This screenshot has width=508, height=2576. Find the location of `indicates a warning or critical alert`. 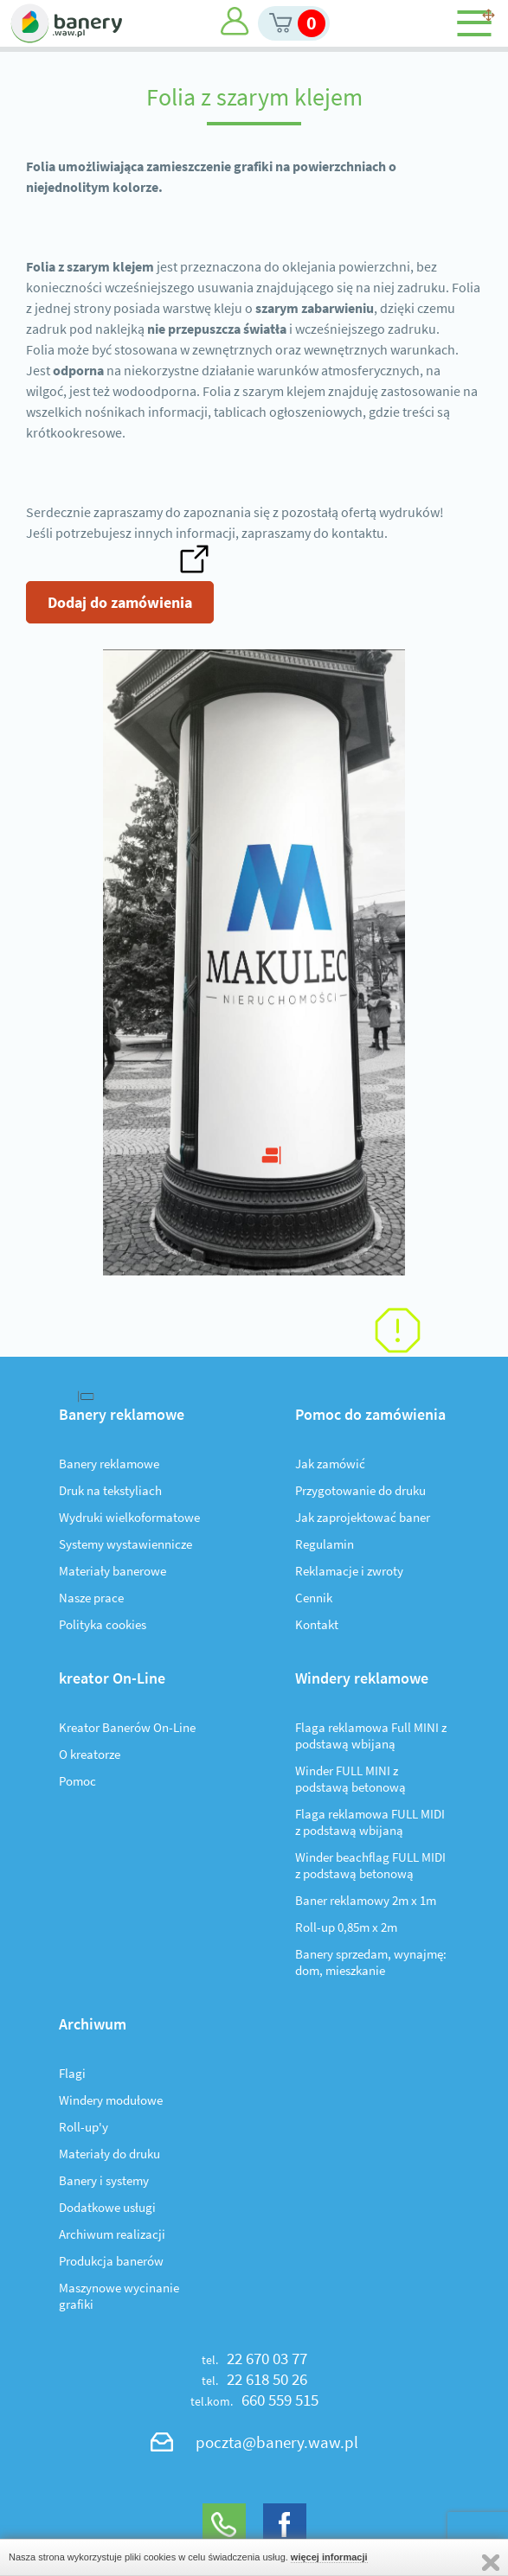

indicates a warning or critical alert is located at coordinates (397, 1330).